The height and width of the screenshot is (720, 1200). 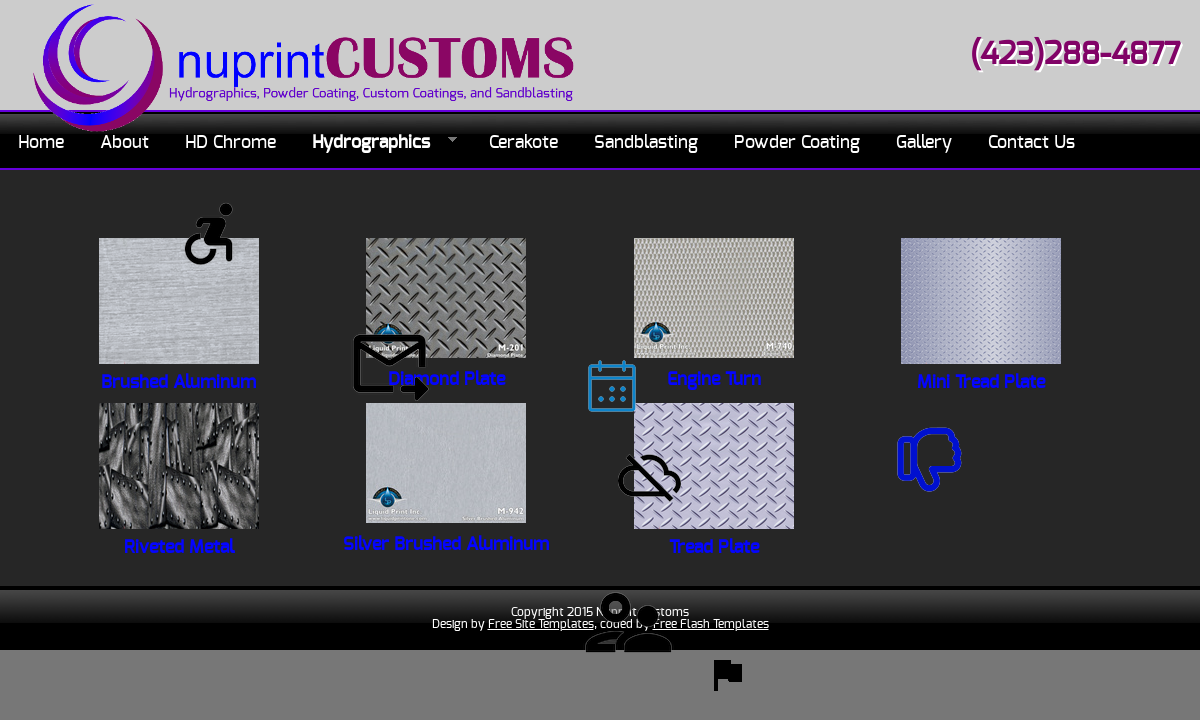 I want to click on indicates no cloud connection or offline status, so click(x=649, y=475).